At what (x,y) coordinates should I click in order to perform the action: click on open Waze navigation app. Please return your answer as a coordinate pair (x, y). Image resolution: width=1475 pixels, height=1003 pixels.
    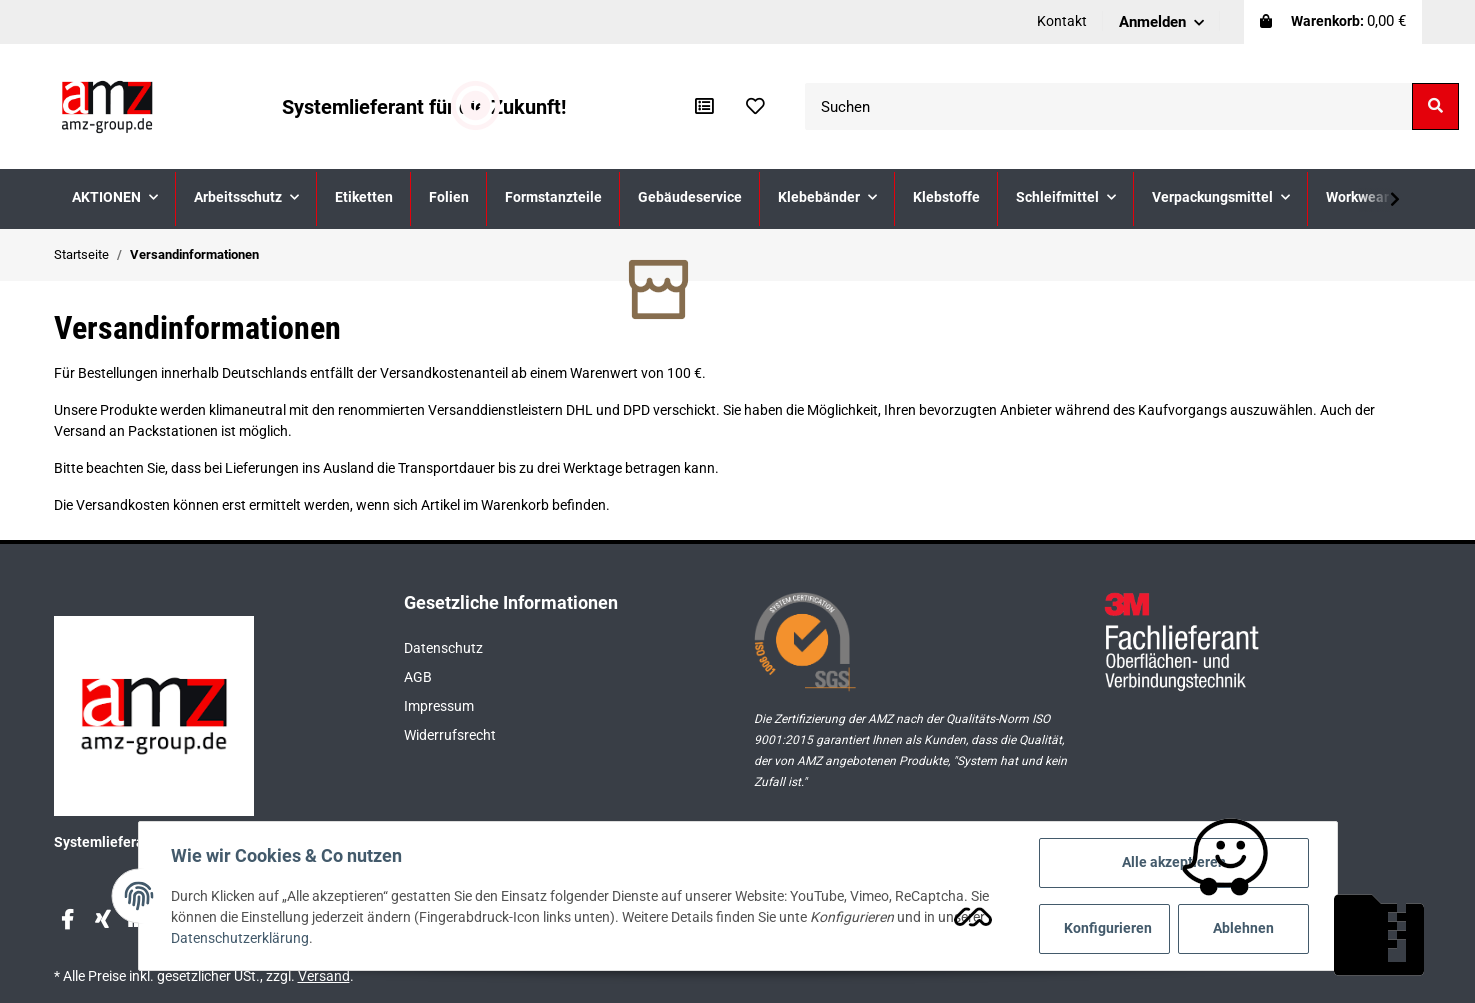
    Looking at the image, I should click on (1225, 857).